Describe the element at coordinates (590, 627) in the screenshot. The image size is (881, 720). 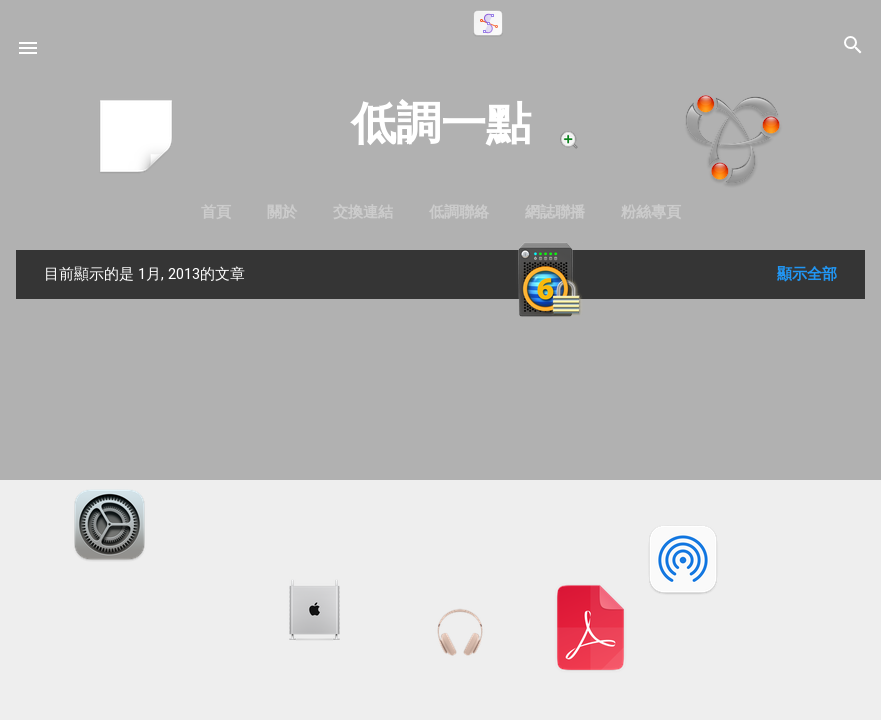
I see `a pdf document file` at that location.